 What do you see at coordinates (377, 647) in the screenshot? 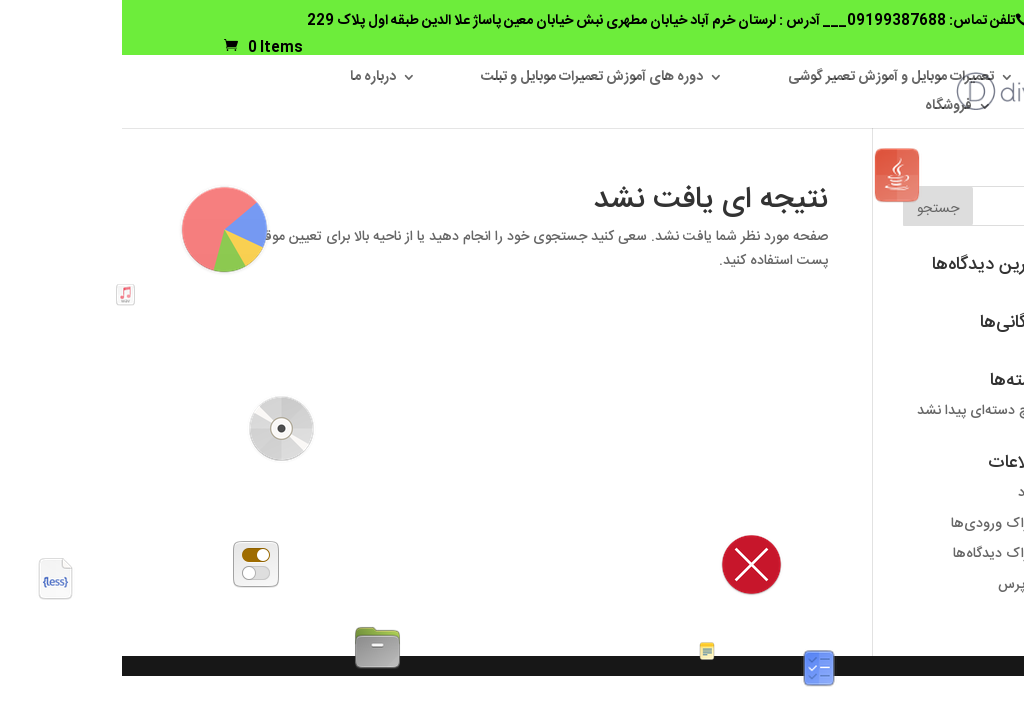
I see `open the file manager application` at bounding box center [377, 647].